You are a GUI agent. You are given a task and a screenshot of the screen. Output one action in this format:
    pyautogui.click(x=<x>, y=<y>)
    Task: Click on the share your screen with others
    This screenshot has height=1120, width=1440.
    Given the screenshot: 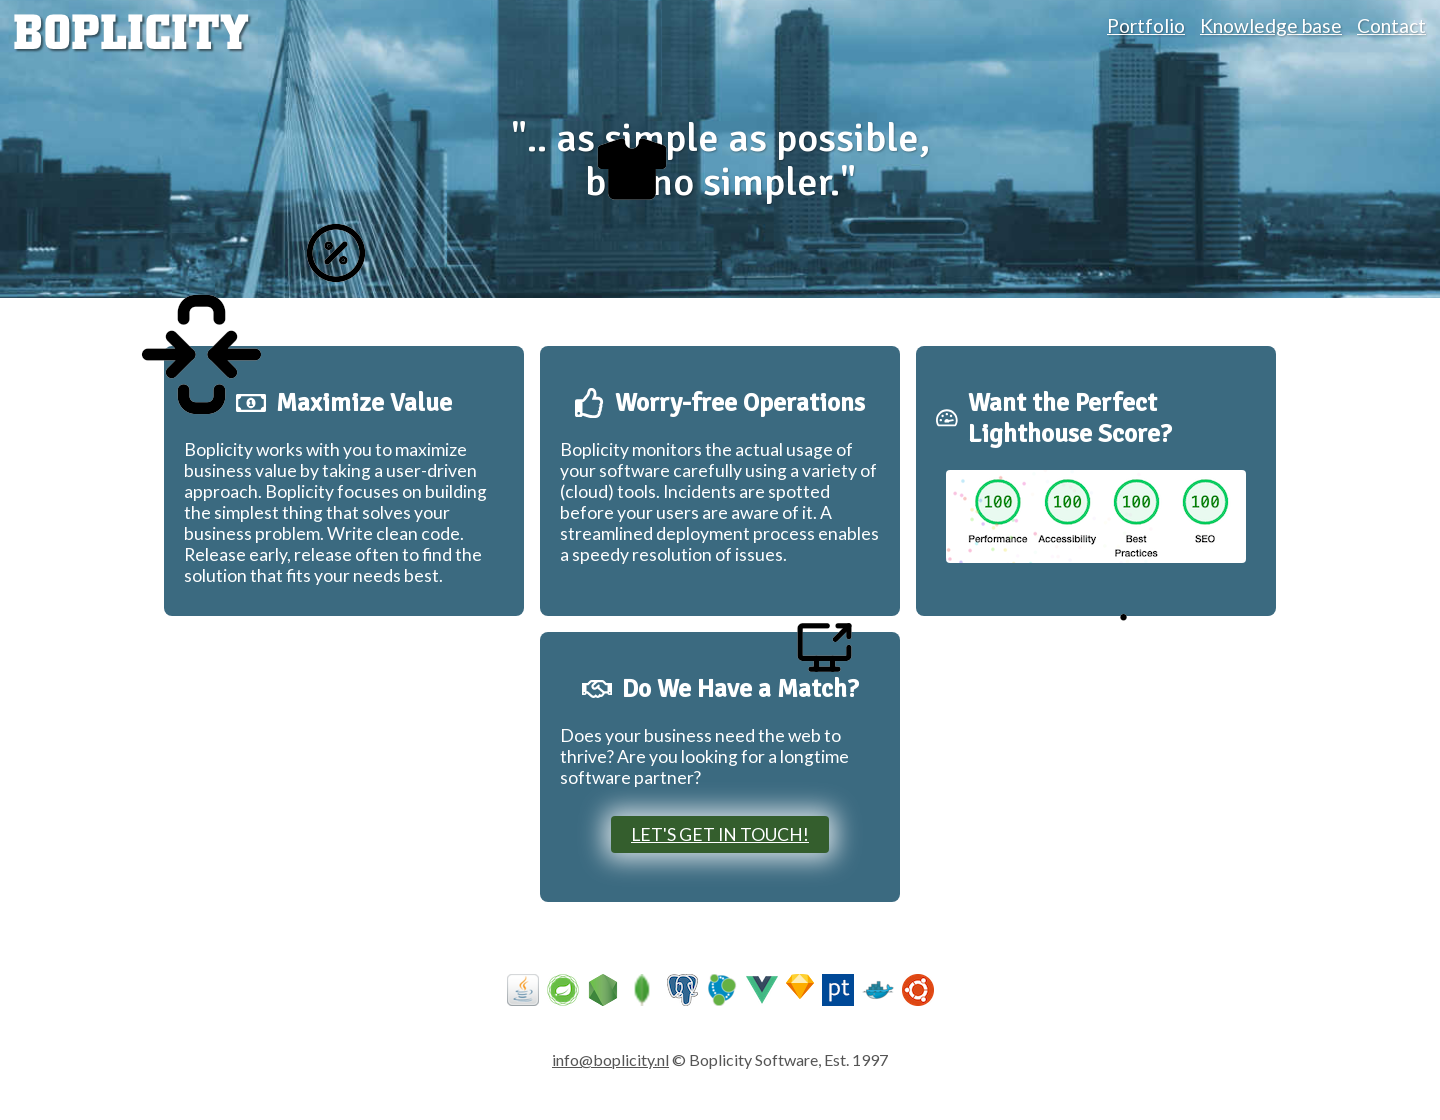 What is the action you would take?
    pyautogui.click(x=824, y=647)
    